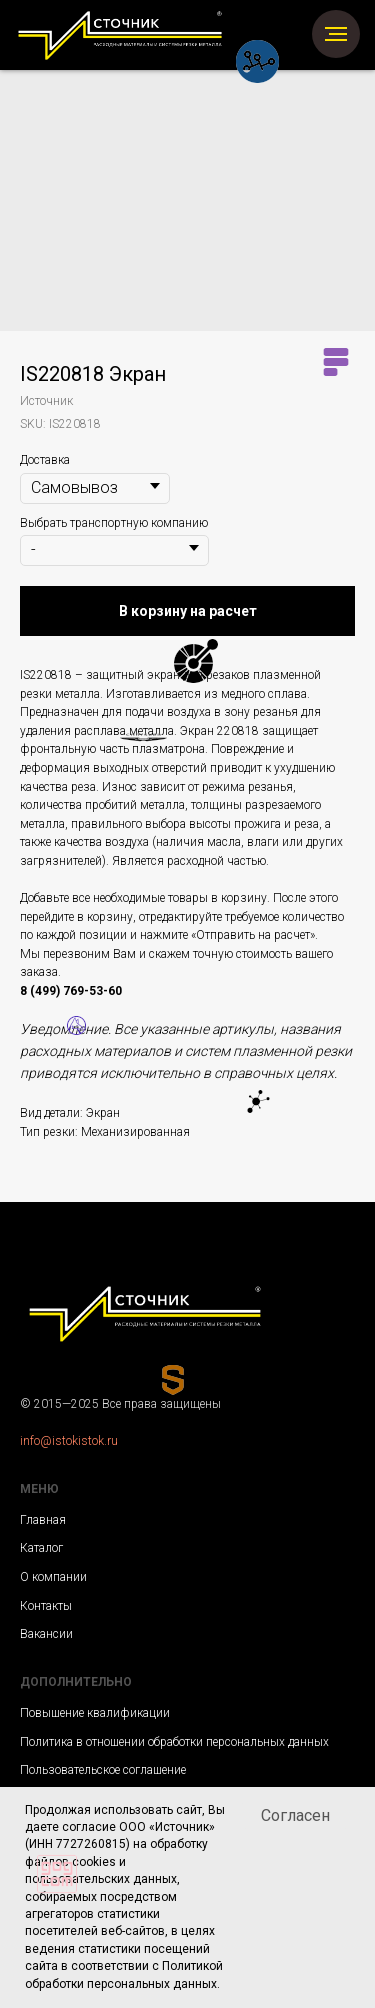  I want to click on openapi initiative logo, so click(196, 661).